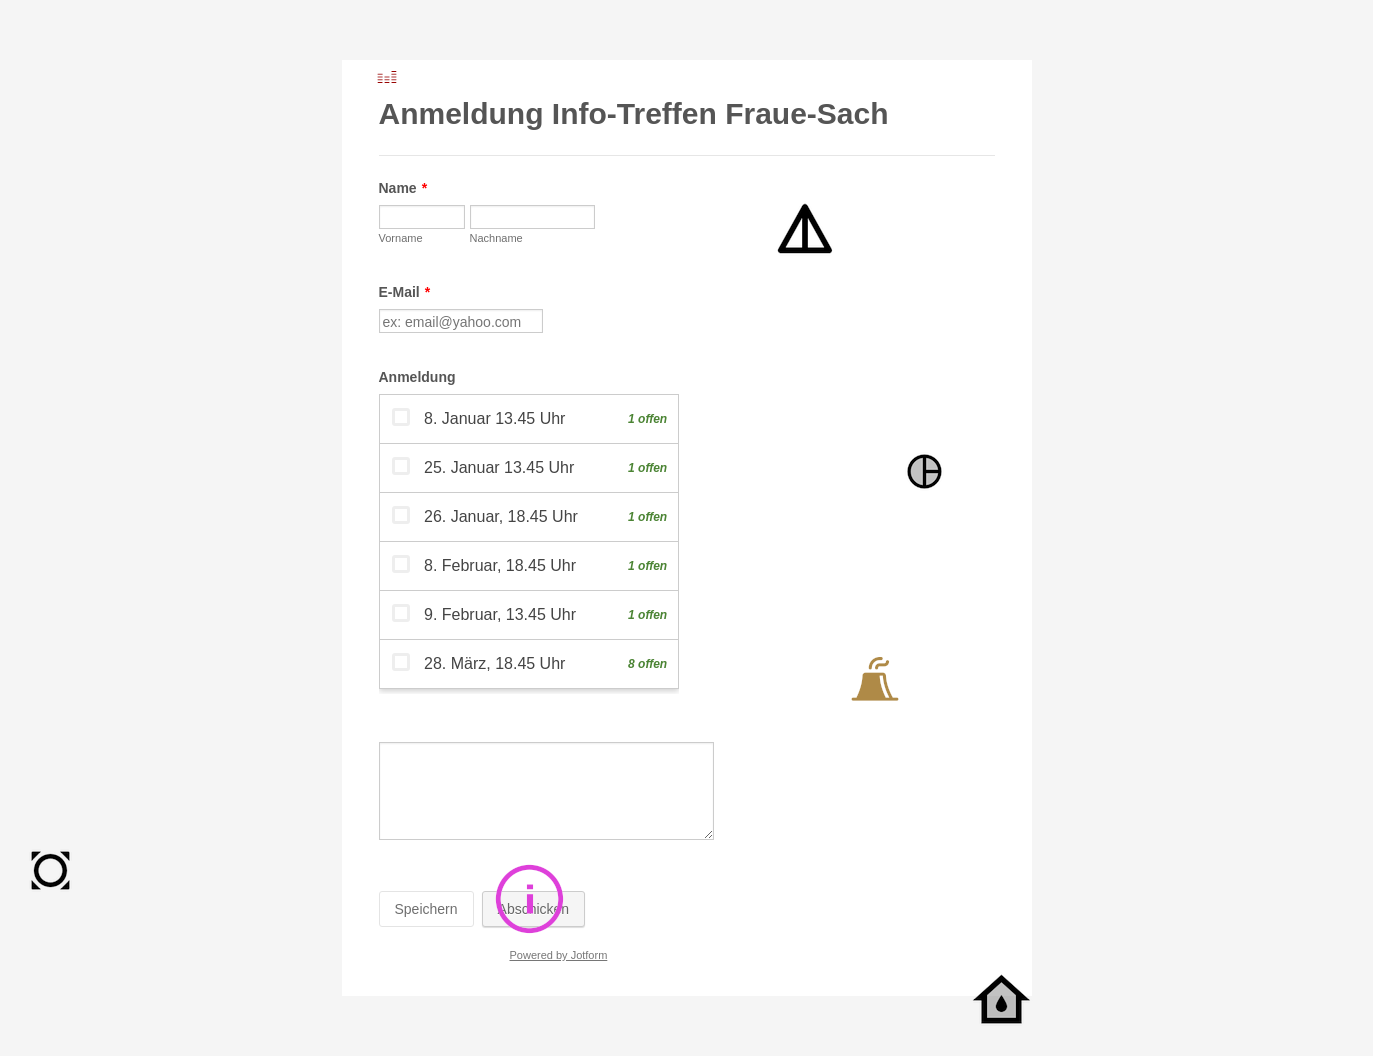  What do you see at coordinates (530, 899) in the screenshot?
I see `view more information or details` at bounding box center [530, 899].